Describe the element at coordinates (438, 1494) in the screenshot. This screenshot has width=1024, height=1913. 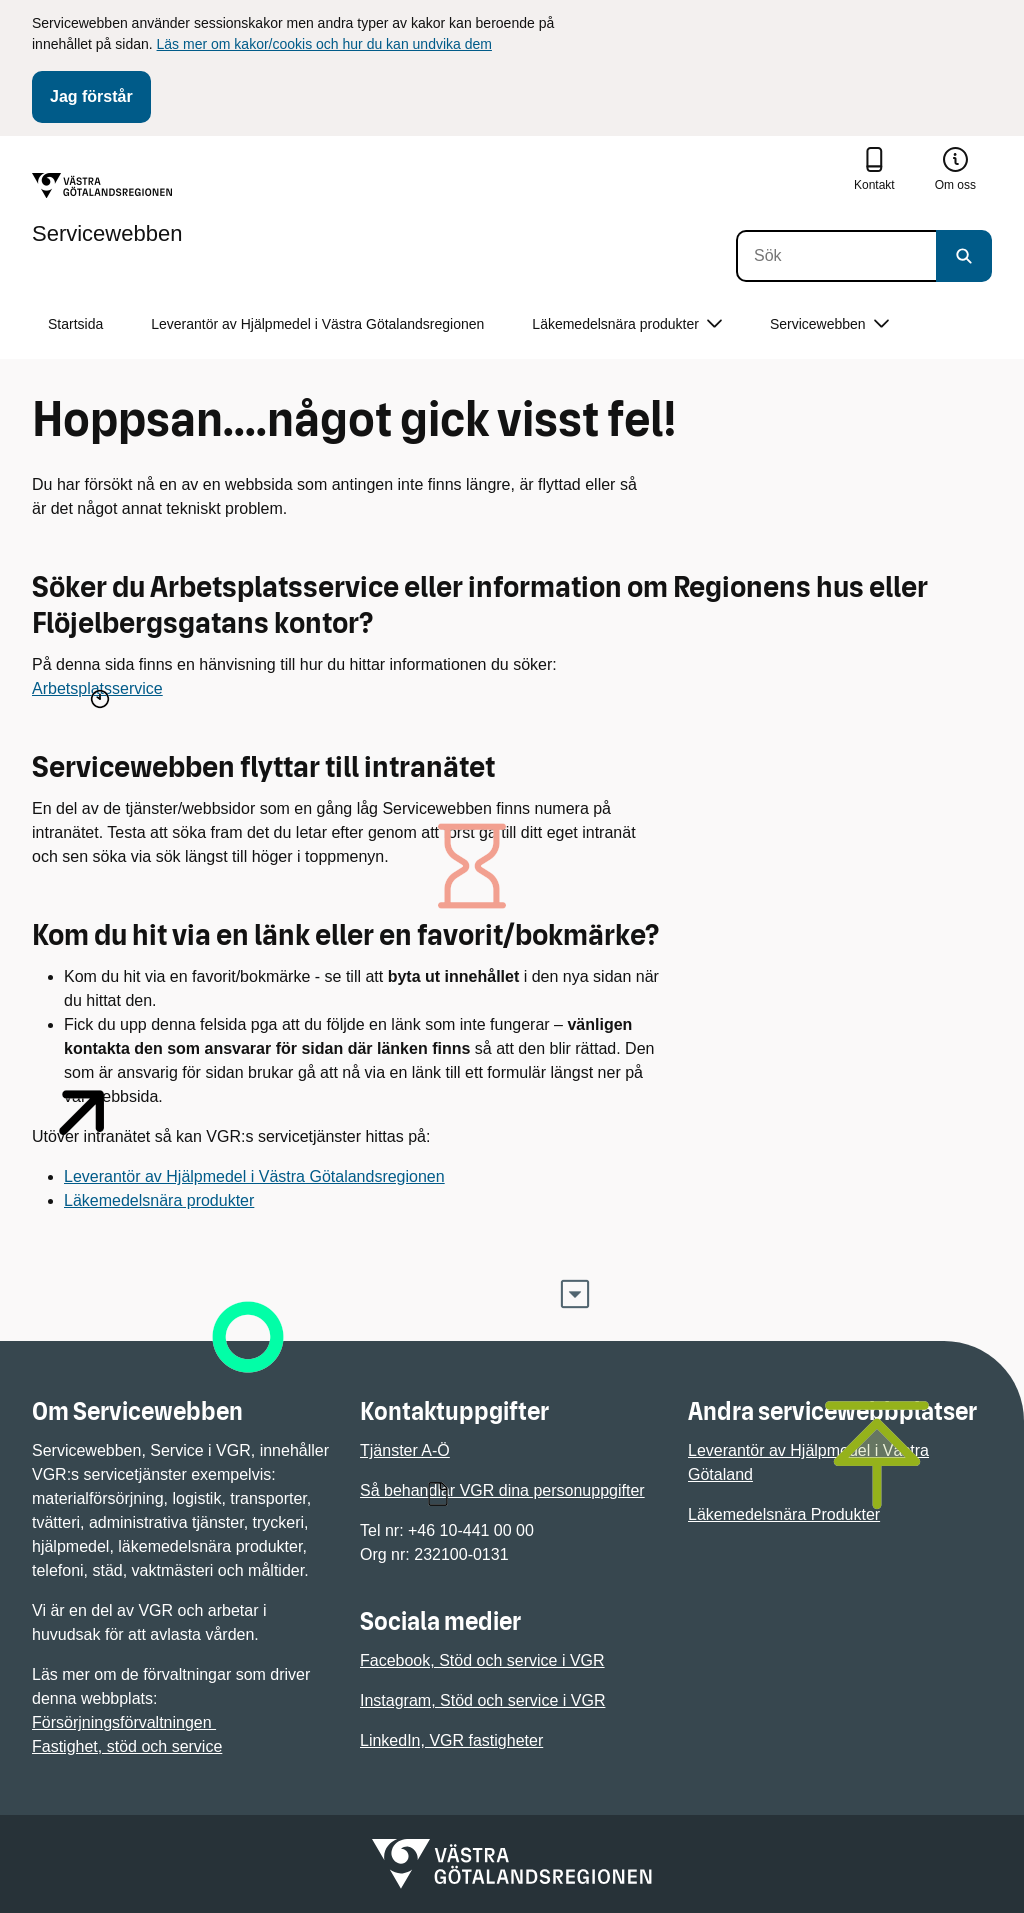
I see `view or open a file` at that location.